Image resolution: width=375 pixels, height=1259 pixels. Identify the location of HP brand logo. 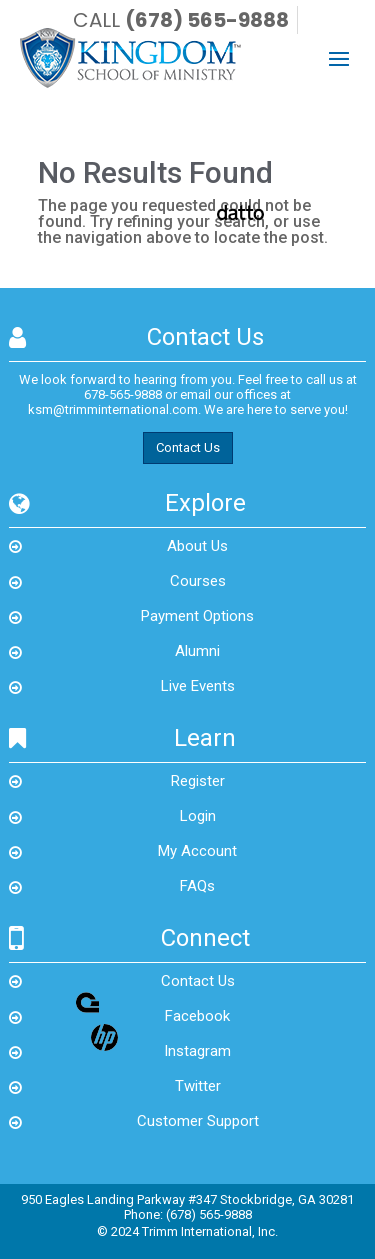
(104, 1037).